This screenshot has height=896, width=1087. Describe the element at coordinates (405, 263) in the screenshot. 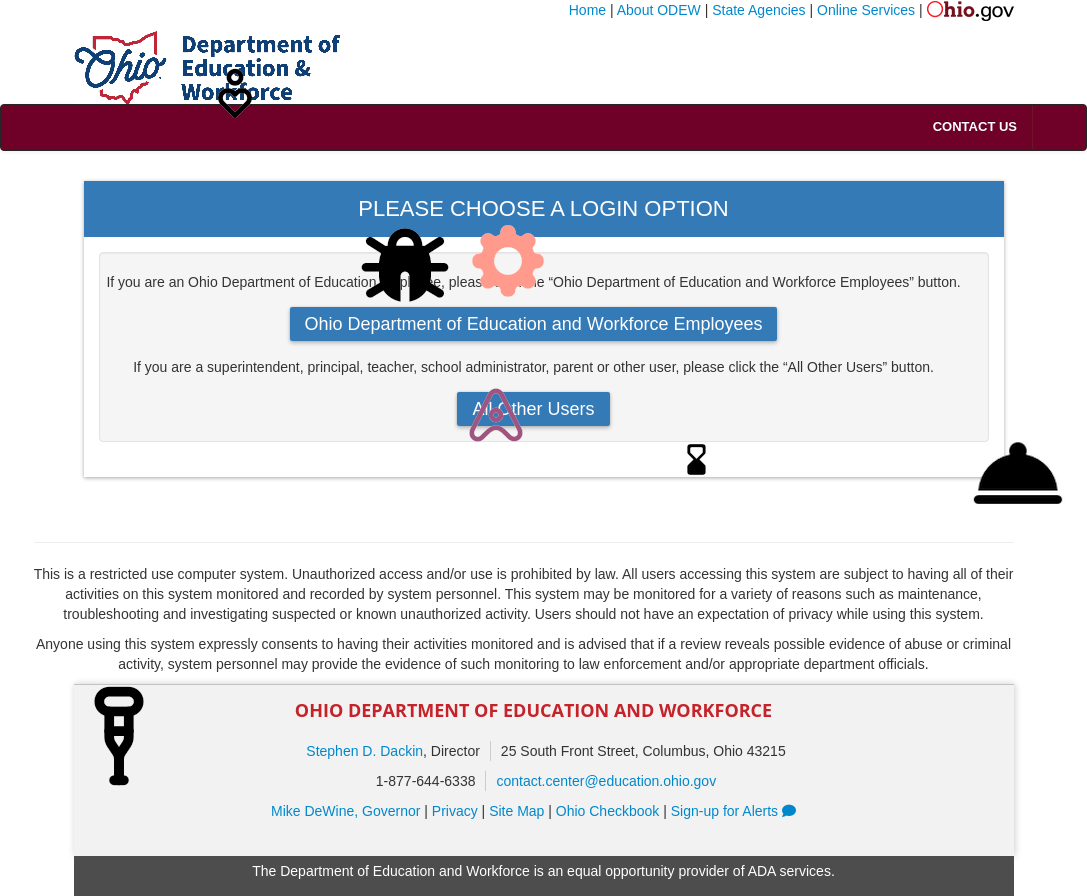

I see `report a bug or issue` at that location.